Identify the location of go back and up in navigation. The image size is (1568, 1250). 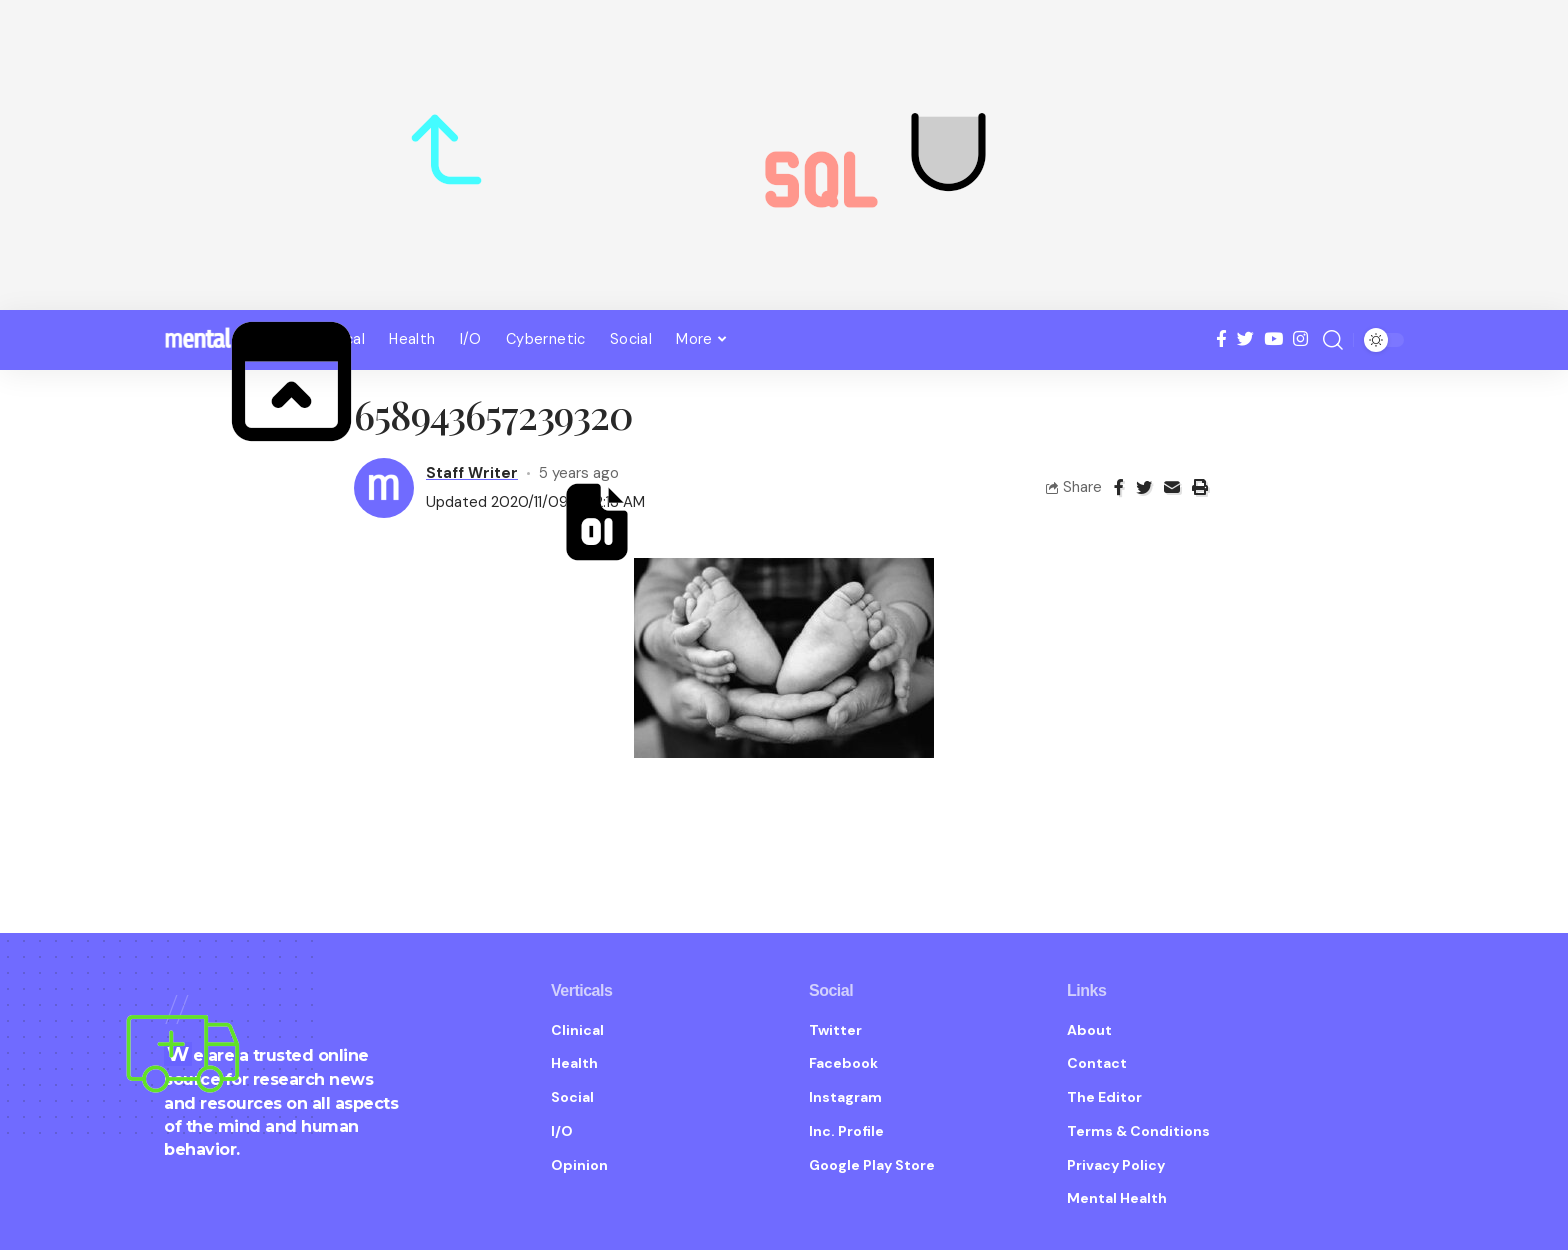
(446, 149).